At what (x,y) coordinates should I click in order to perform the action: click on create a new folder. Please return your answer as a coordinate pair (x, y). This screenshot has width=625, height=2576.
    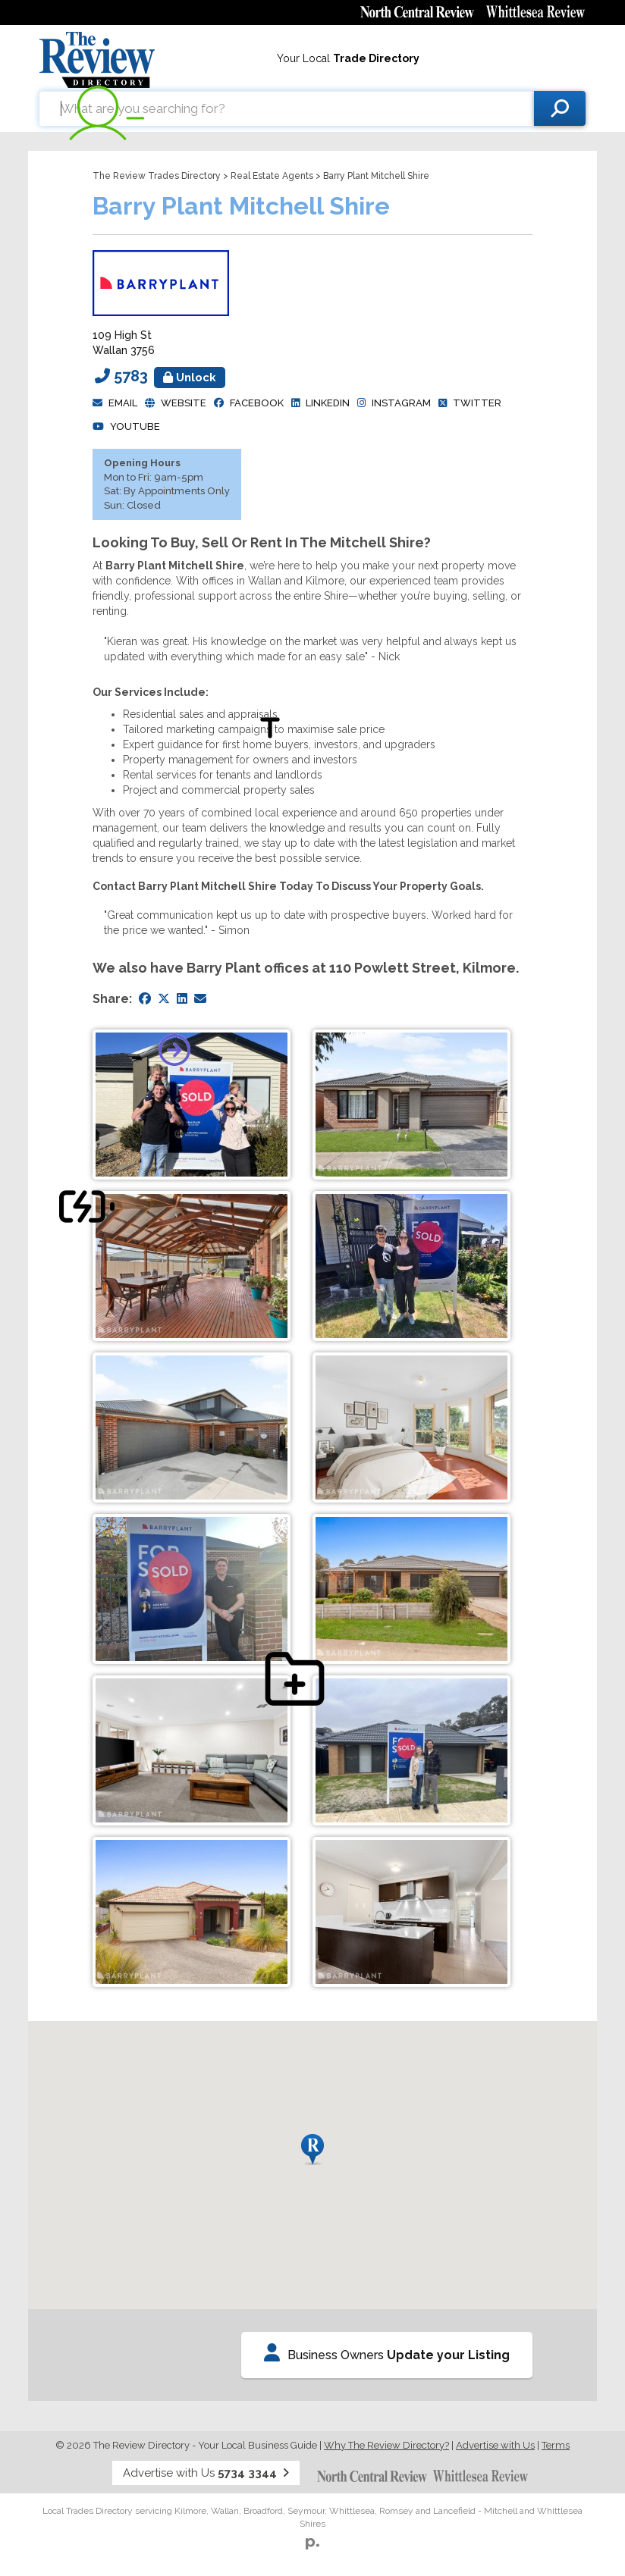
    Looking at the image, I should click on (294, 1678).